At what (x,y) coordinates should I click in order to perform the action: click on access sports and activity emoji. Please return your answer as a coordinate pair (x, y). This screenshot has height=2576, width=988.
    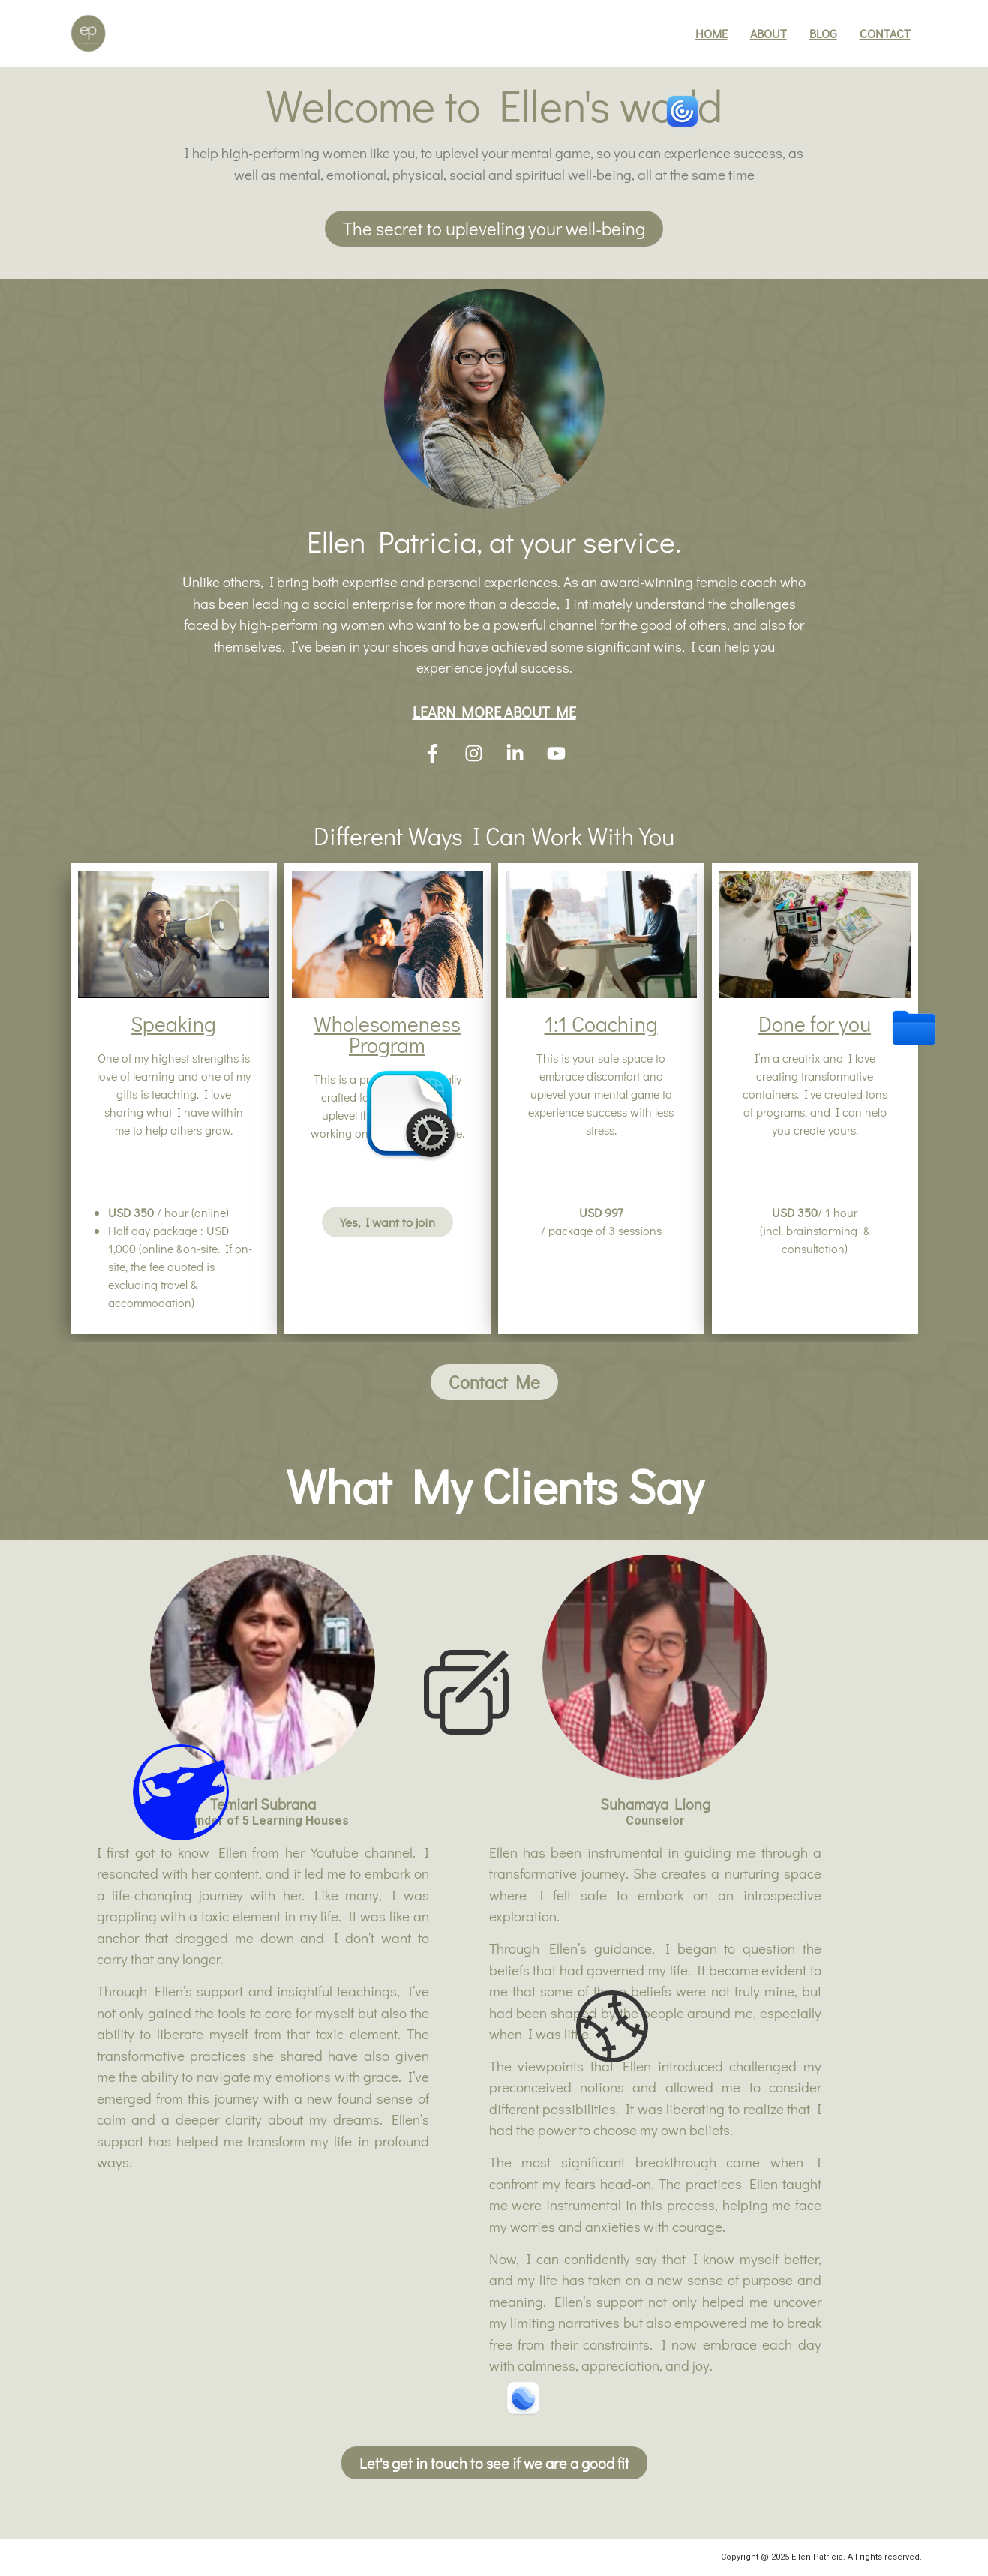
    Looking at the image, I should click on (612, 2026).